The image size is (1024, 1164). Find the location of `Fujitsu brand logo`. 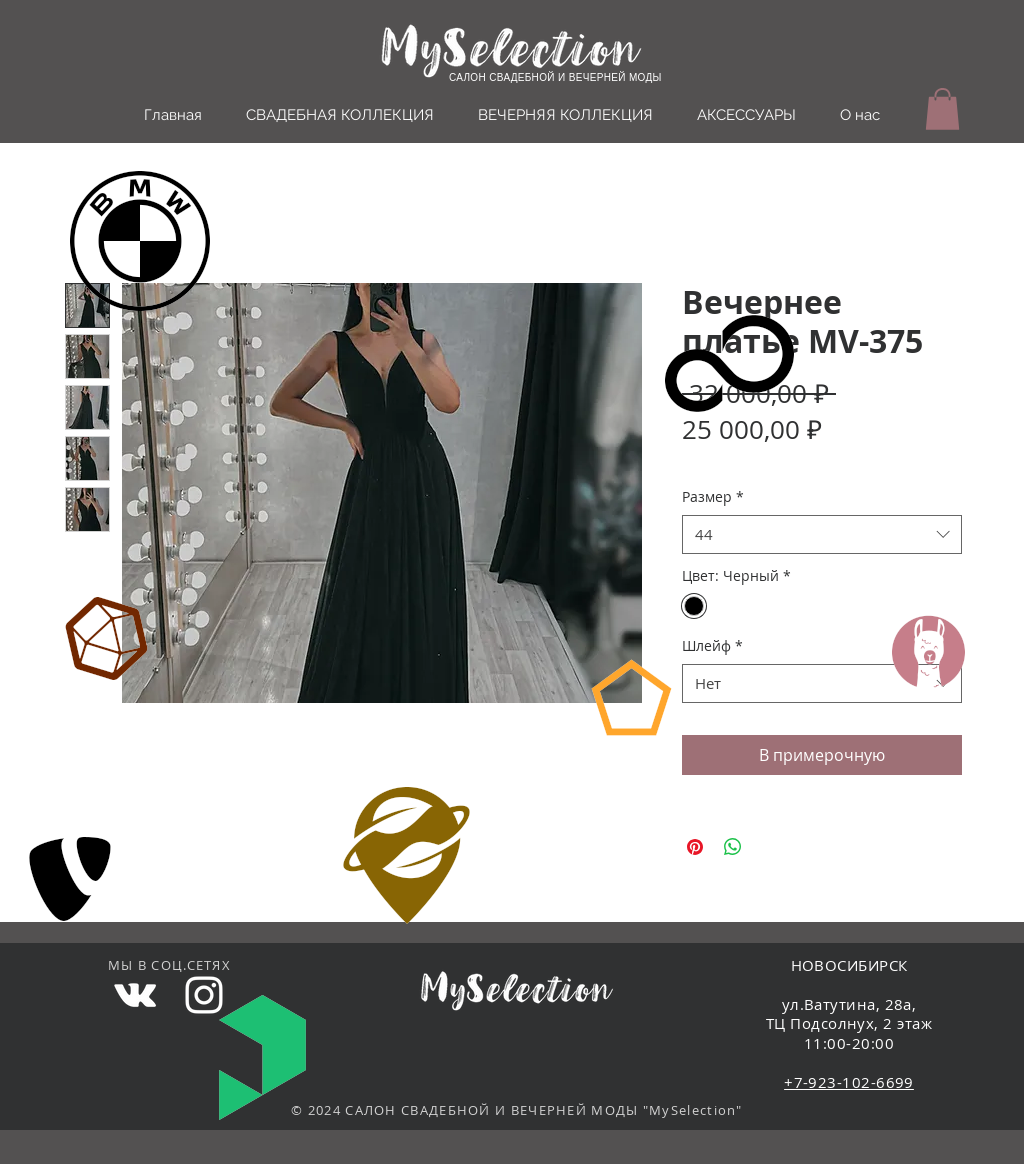

Fujitsu brand logo is located at coordinates (729, 363).